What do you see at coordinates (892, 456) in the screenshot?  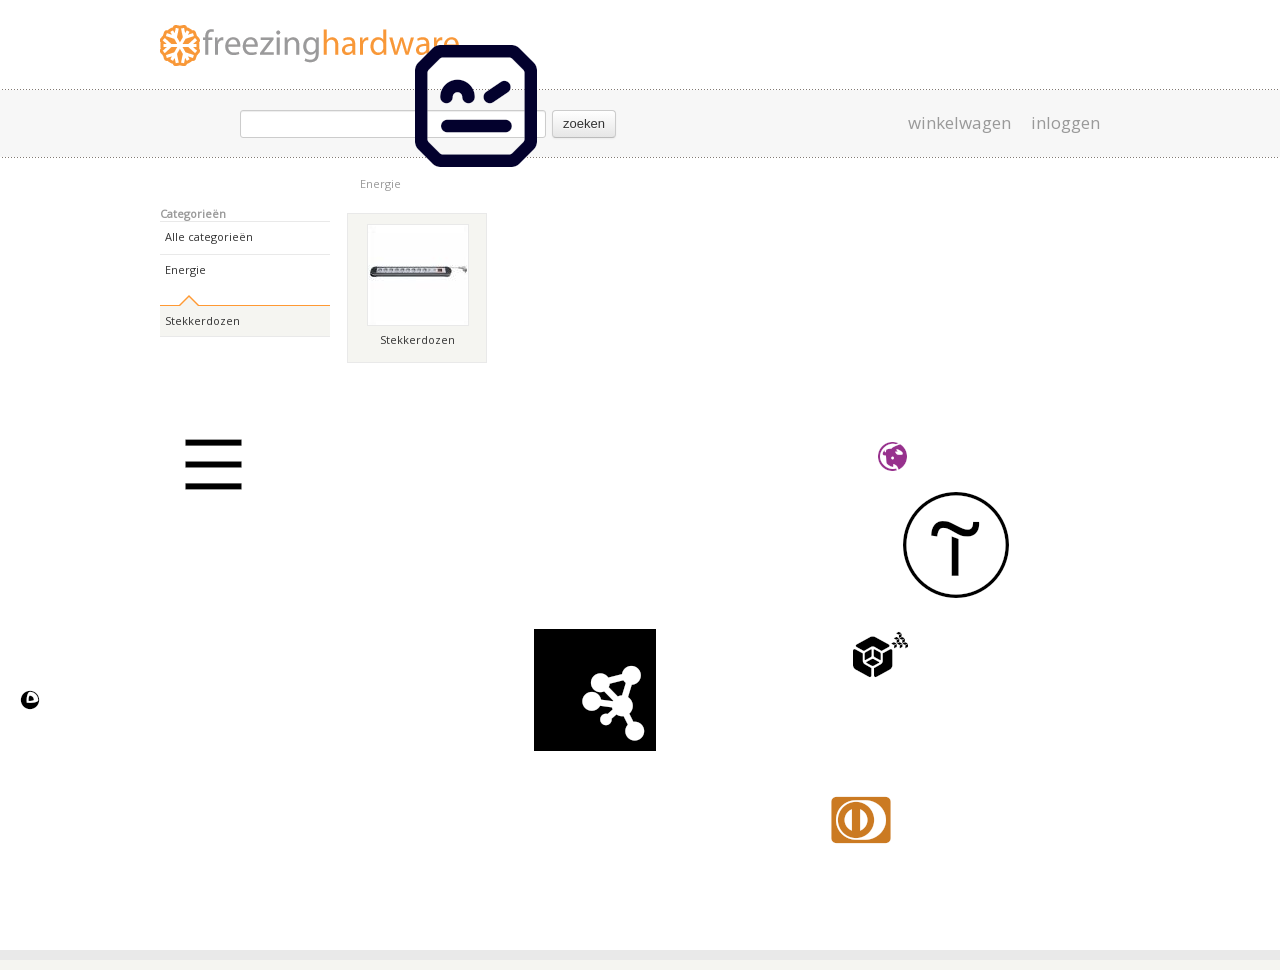 I see `yaak app logo` at bounding box center [892, 456].